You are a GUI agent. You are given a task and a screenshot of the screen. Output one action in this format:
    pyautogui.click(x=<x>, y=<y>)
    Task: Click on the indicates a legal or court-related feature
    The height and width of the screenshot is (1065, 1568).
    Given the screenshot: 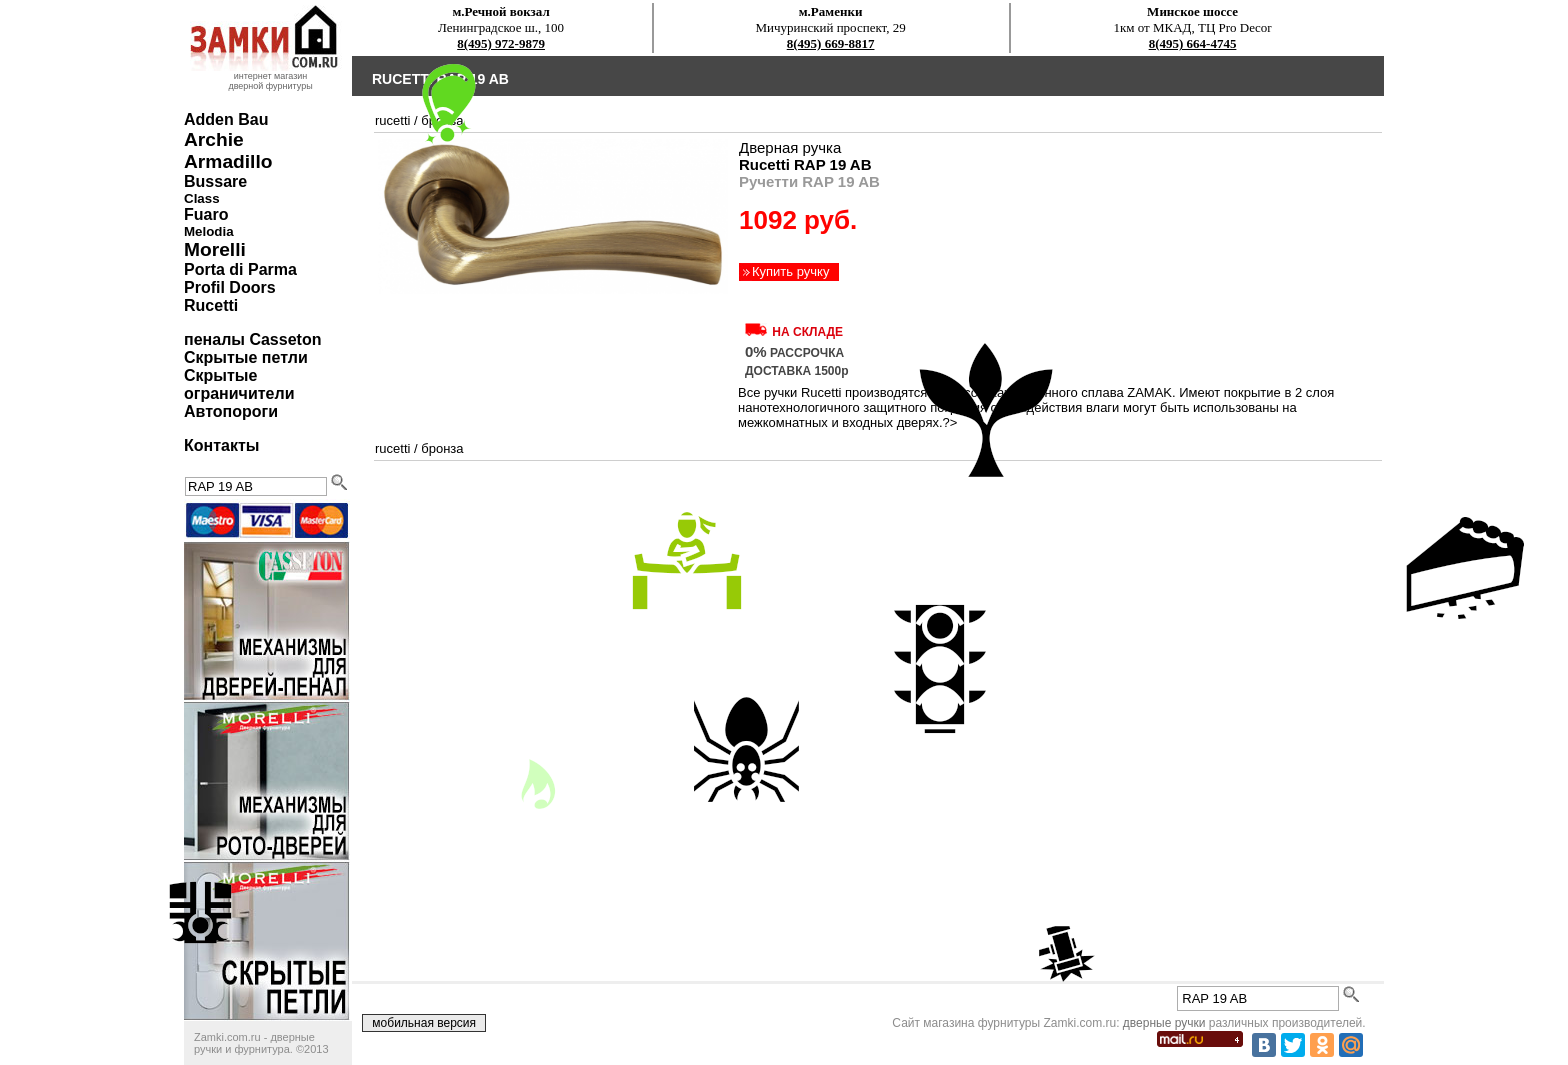 What is the action you would take?
    pyautogui.click(x=1067, y=954)
    